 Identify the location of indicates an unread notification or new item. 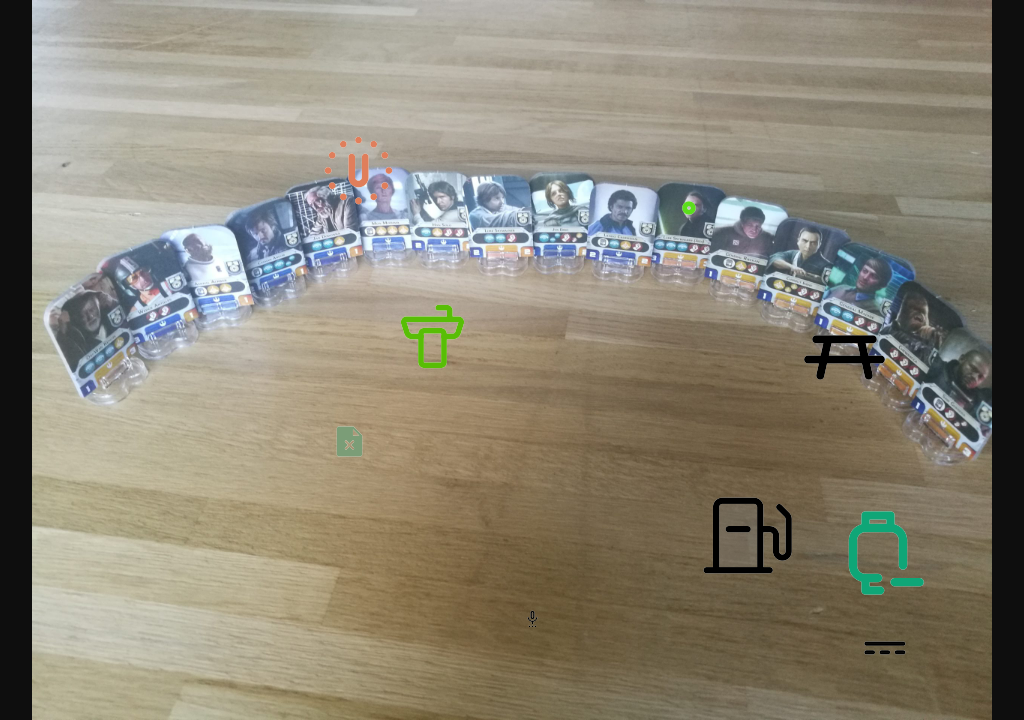
(689, 208).